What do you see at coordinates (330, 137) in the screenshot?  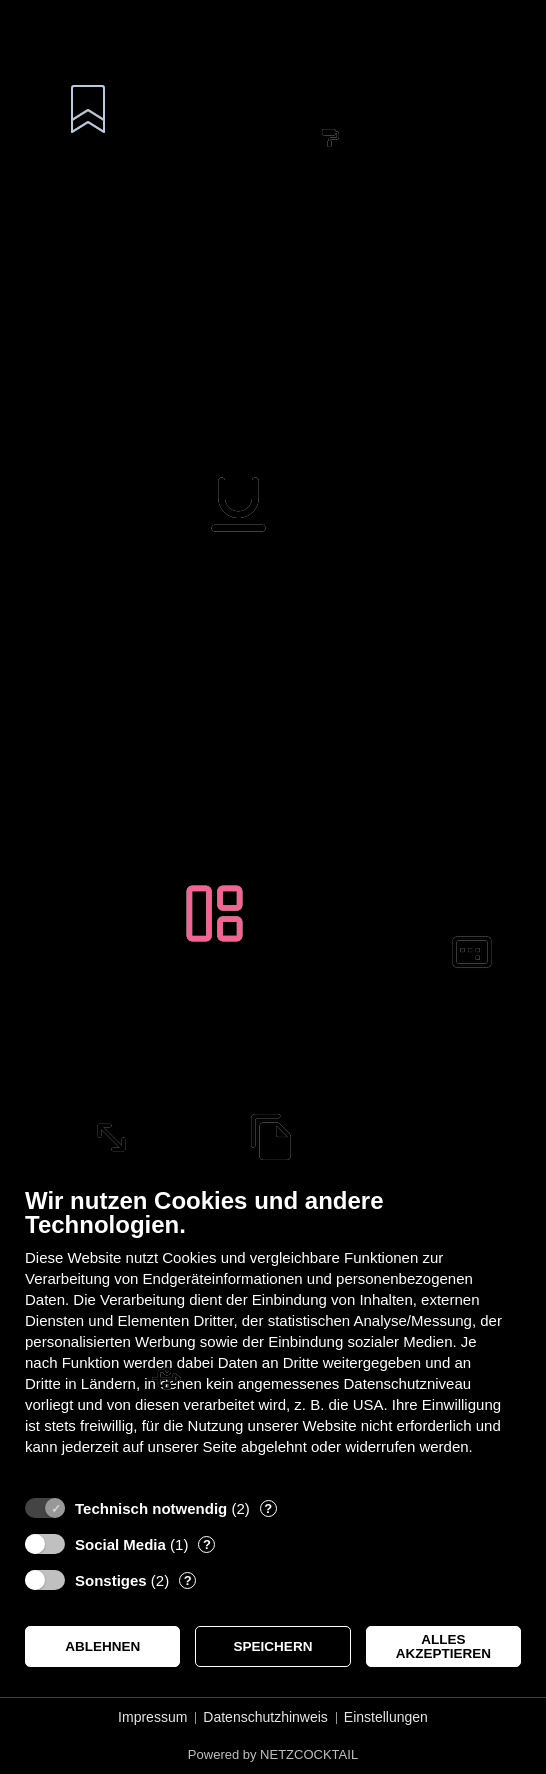 I see `customize theme or appearance settings` at bounding box center [330, 137].